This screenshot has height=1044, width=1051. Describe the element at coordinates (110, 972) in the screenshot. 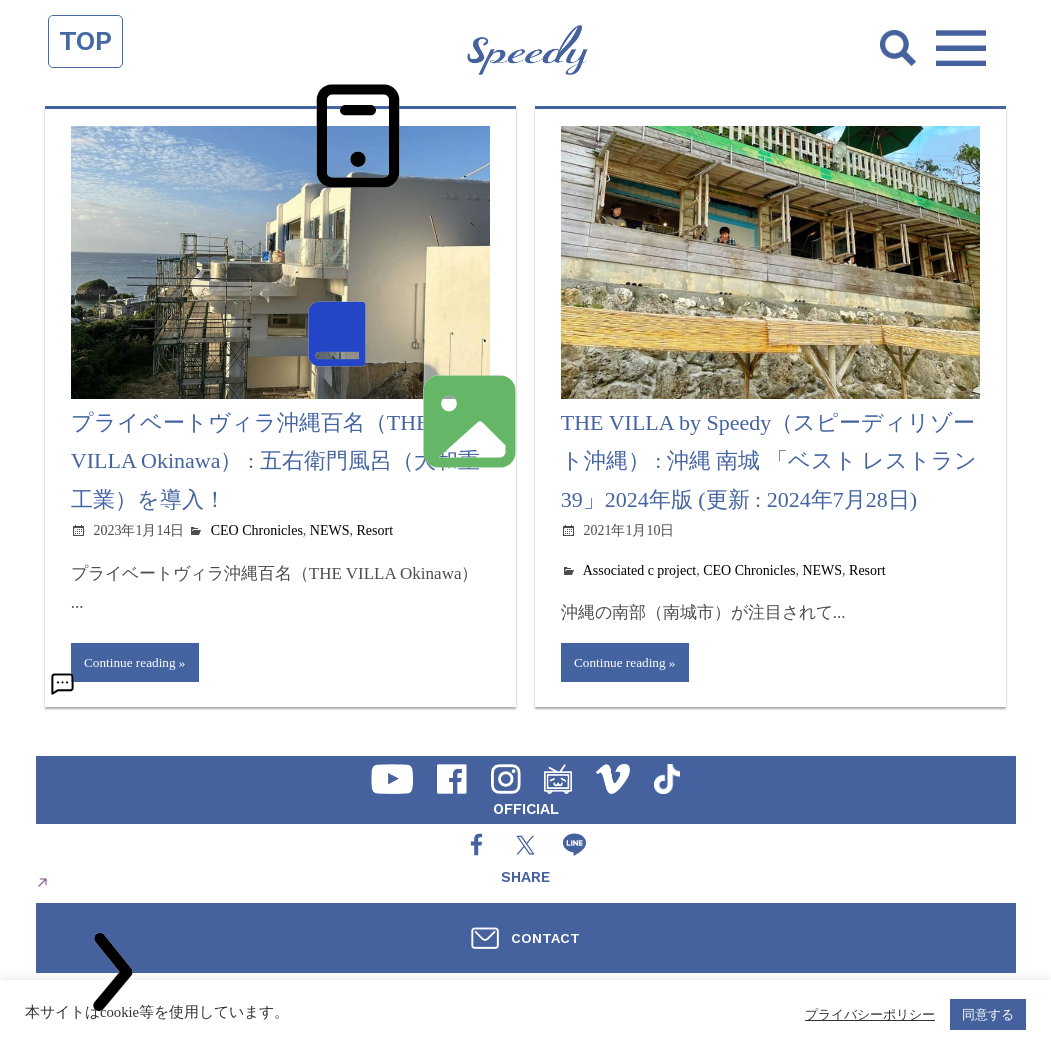

I see `navigate to the next item or screen` at that location.